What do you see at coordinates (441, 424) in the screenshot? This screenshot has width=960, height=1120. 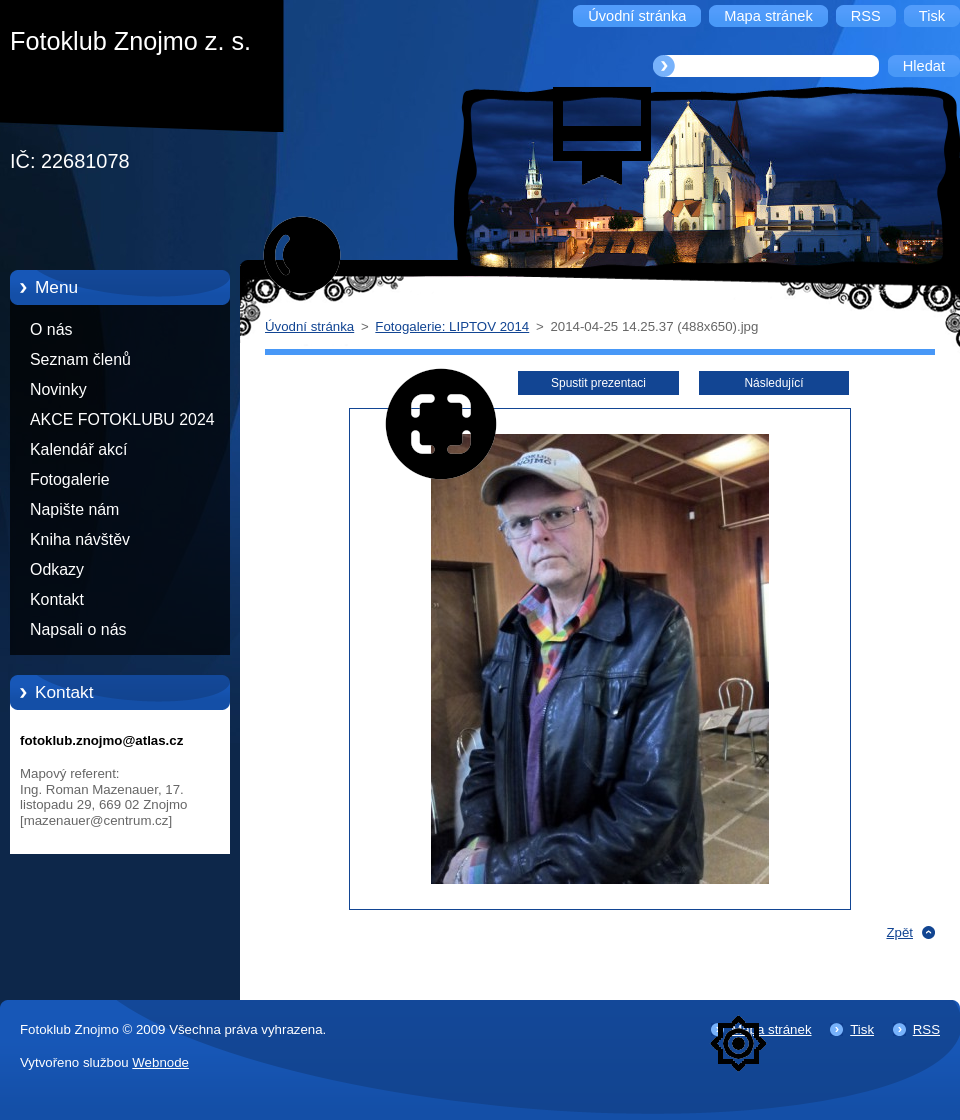 I see `tap to scan a QR code or barcode` at bounding box center [441, 424].